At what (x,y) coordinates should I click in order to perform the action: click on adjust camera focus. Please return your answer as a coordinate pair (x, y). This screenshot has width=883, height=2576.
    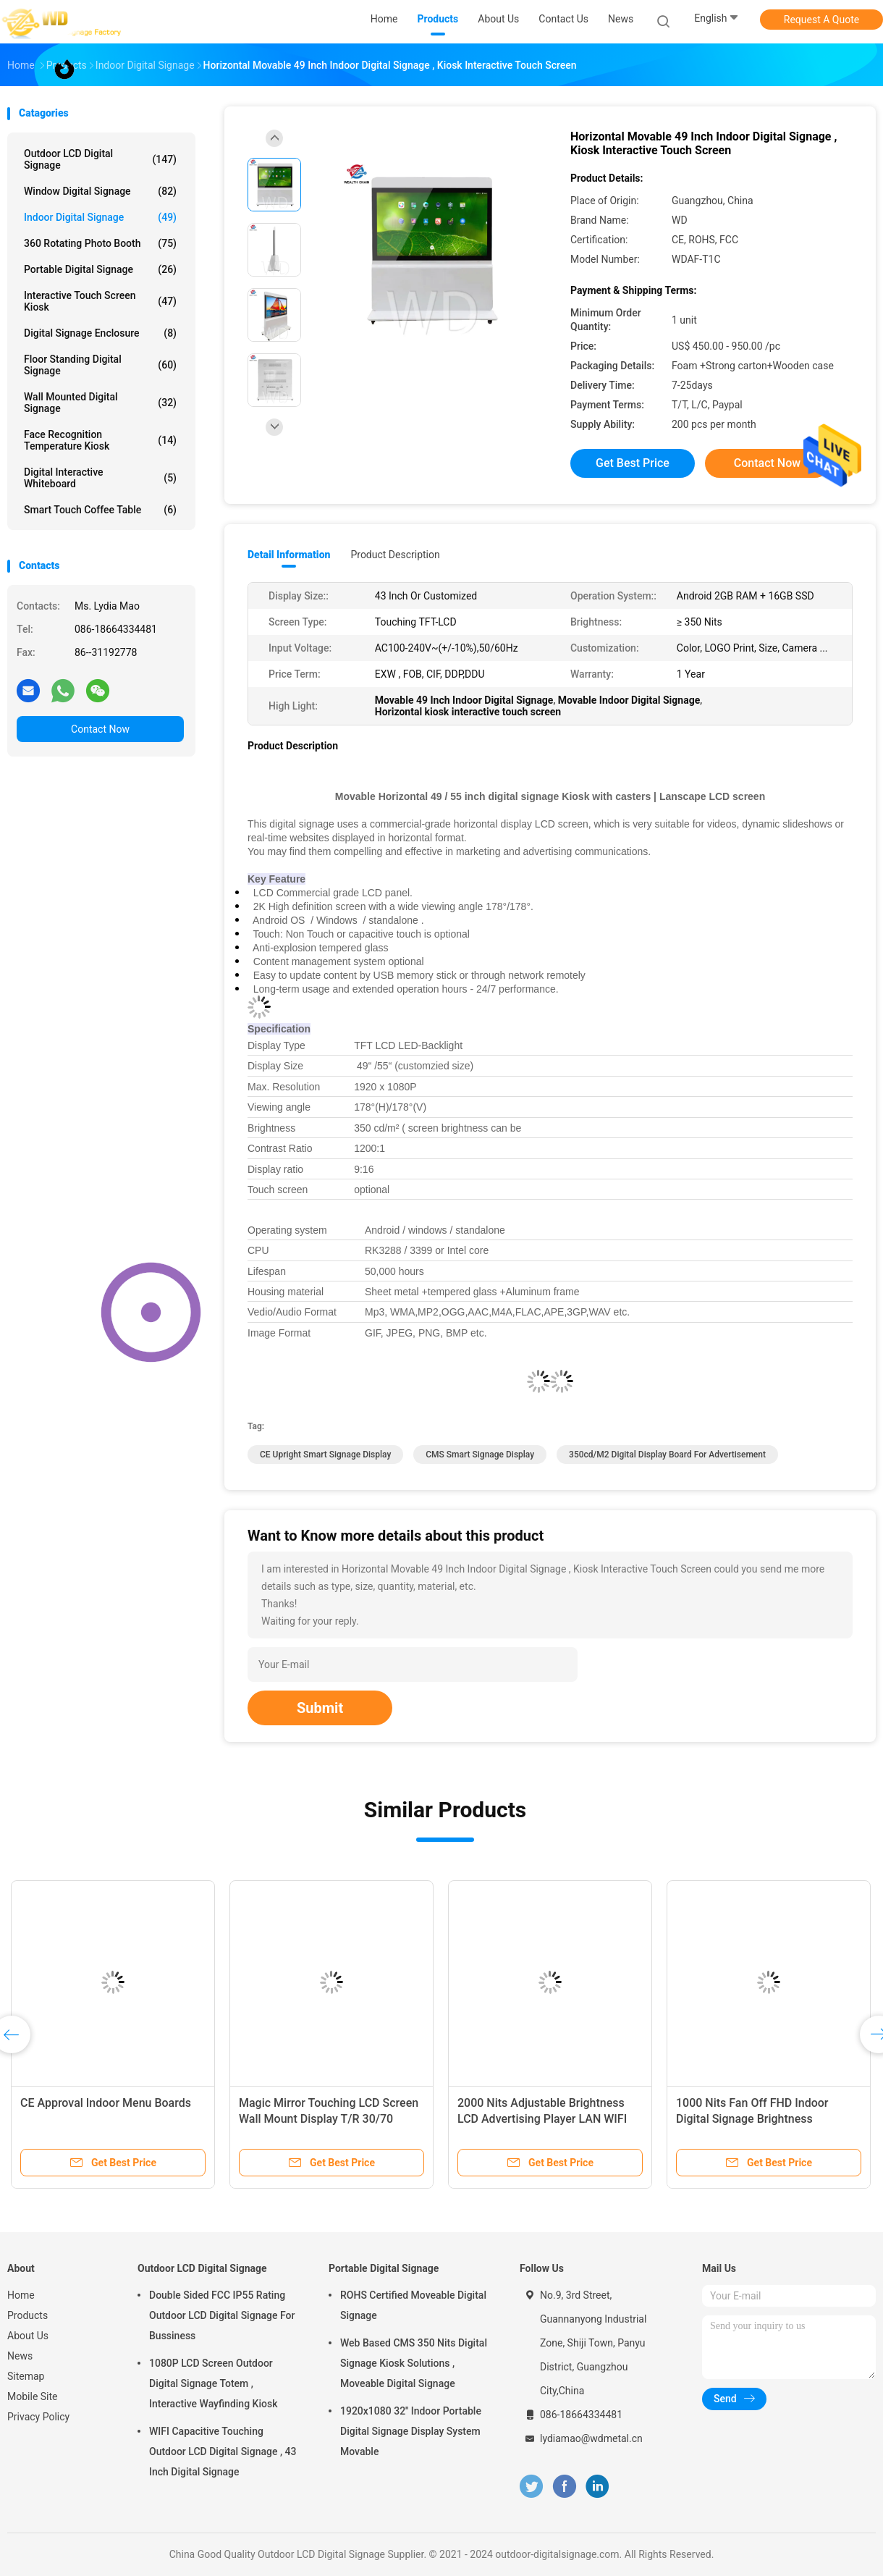
    Looking at the image, I should click on (151, 1312).